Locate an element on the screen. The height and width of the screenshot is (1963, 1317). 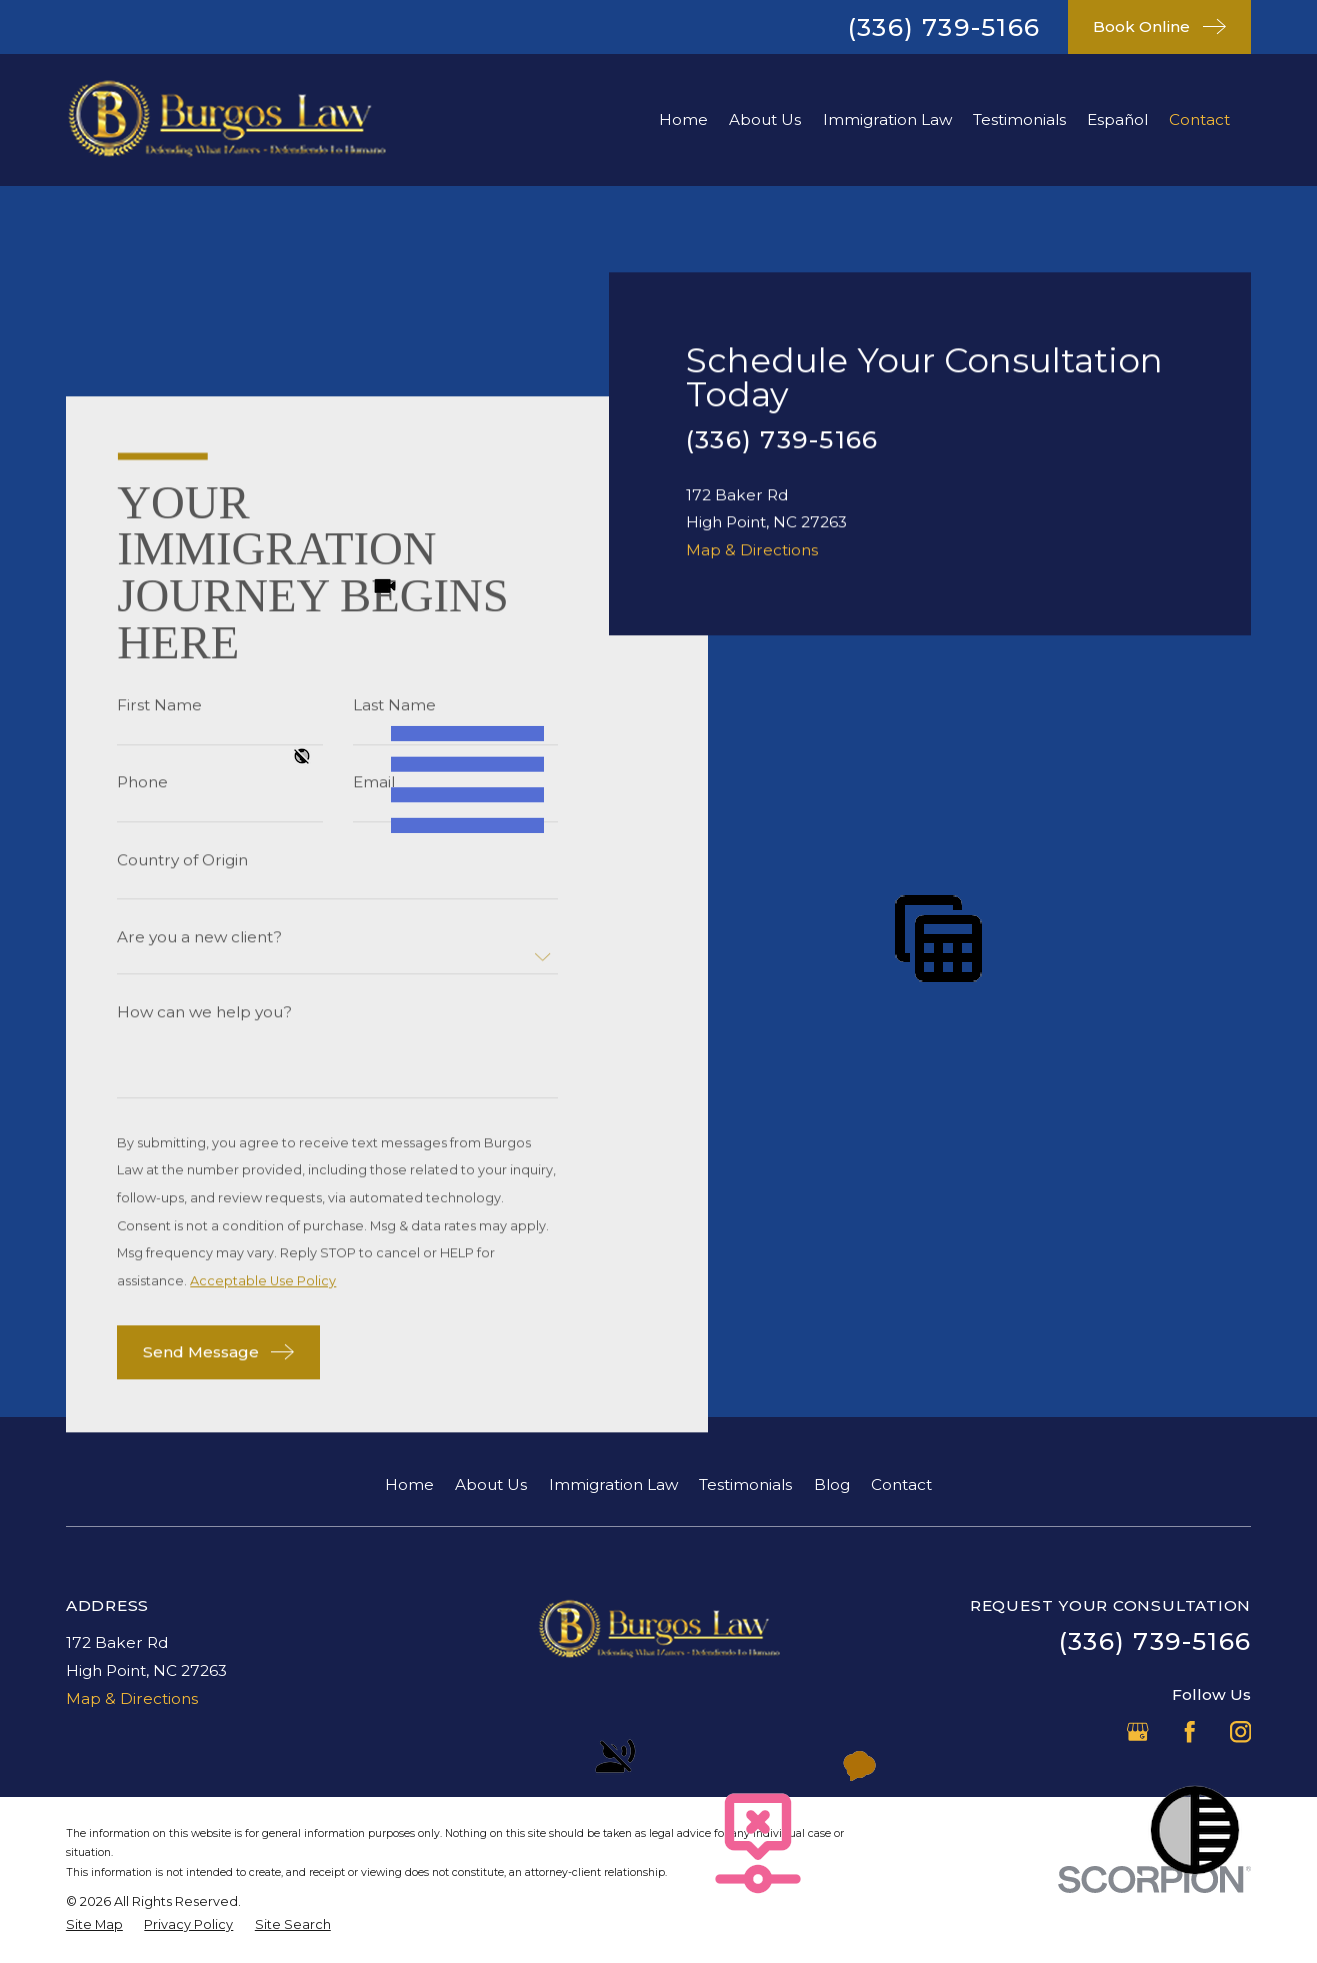
mute voice narration or screen reader is located at coordinates (615, 1756).